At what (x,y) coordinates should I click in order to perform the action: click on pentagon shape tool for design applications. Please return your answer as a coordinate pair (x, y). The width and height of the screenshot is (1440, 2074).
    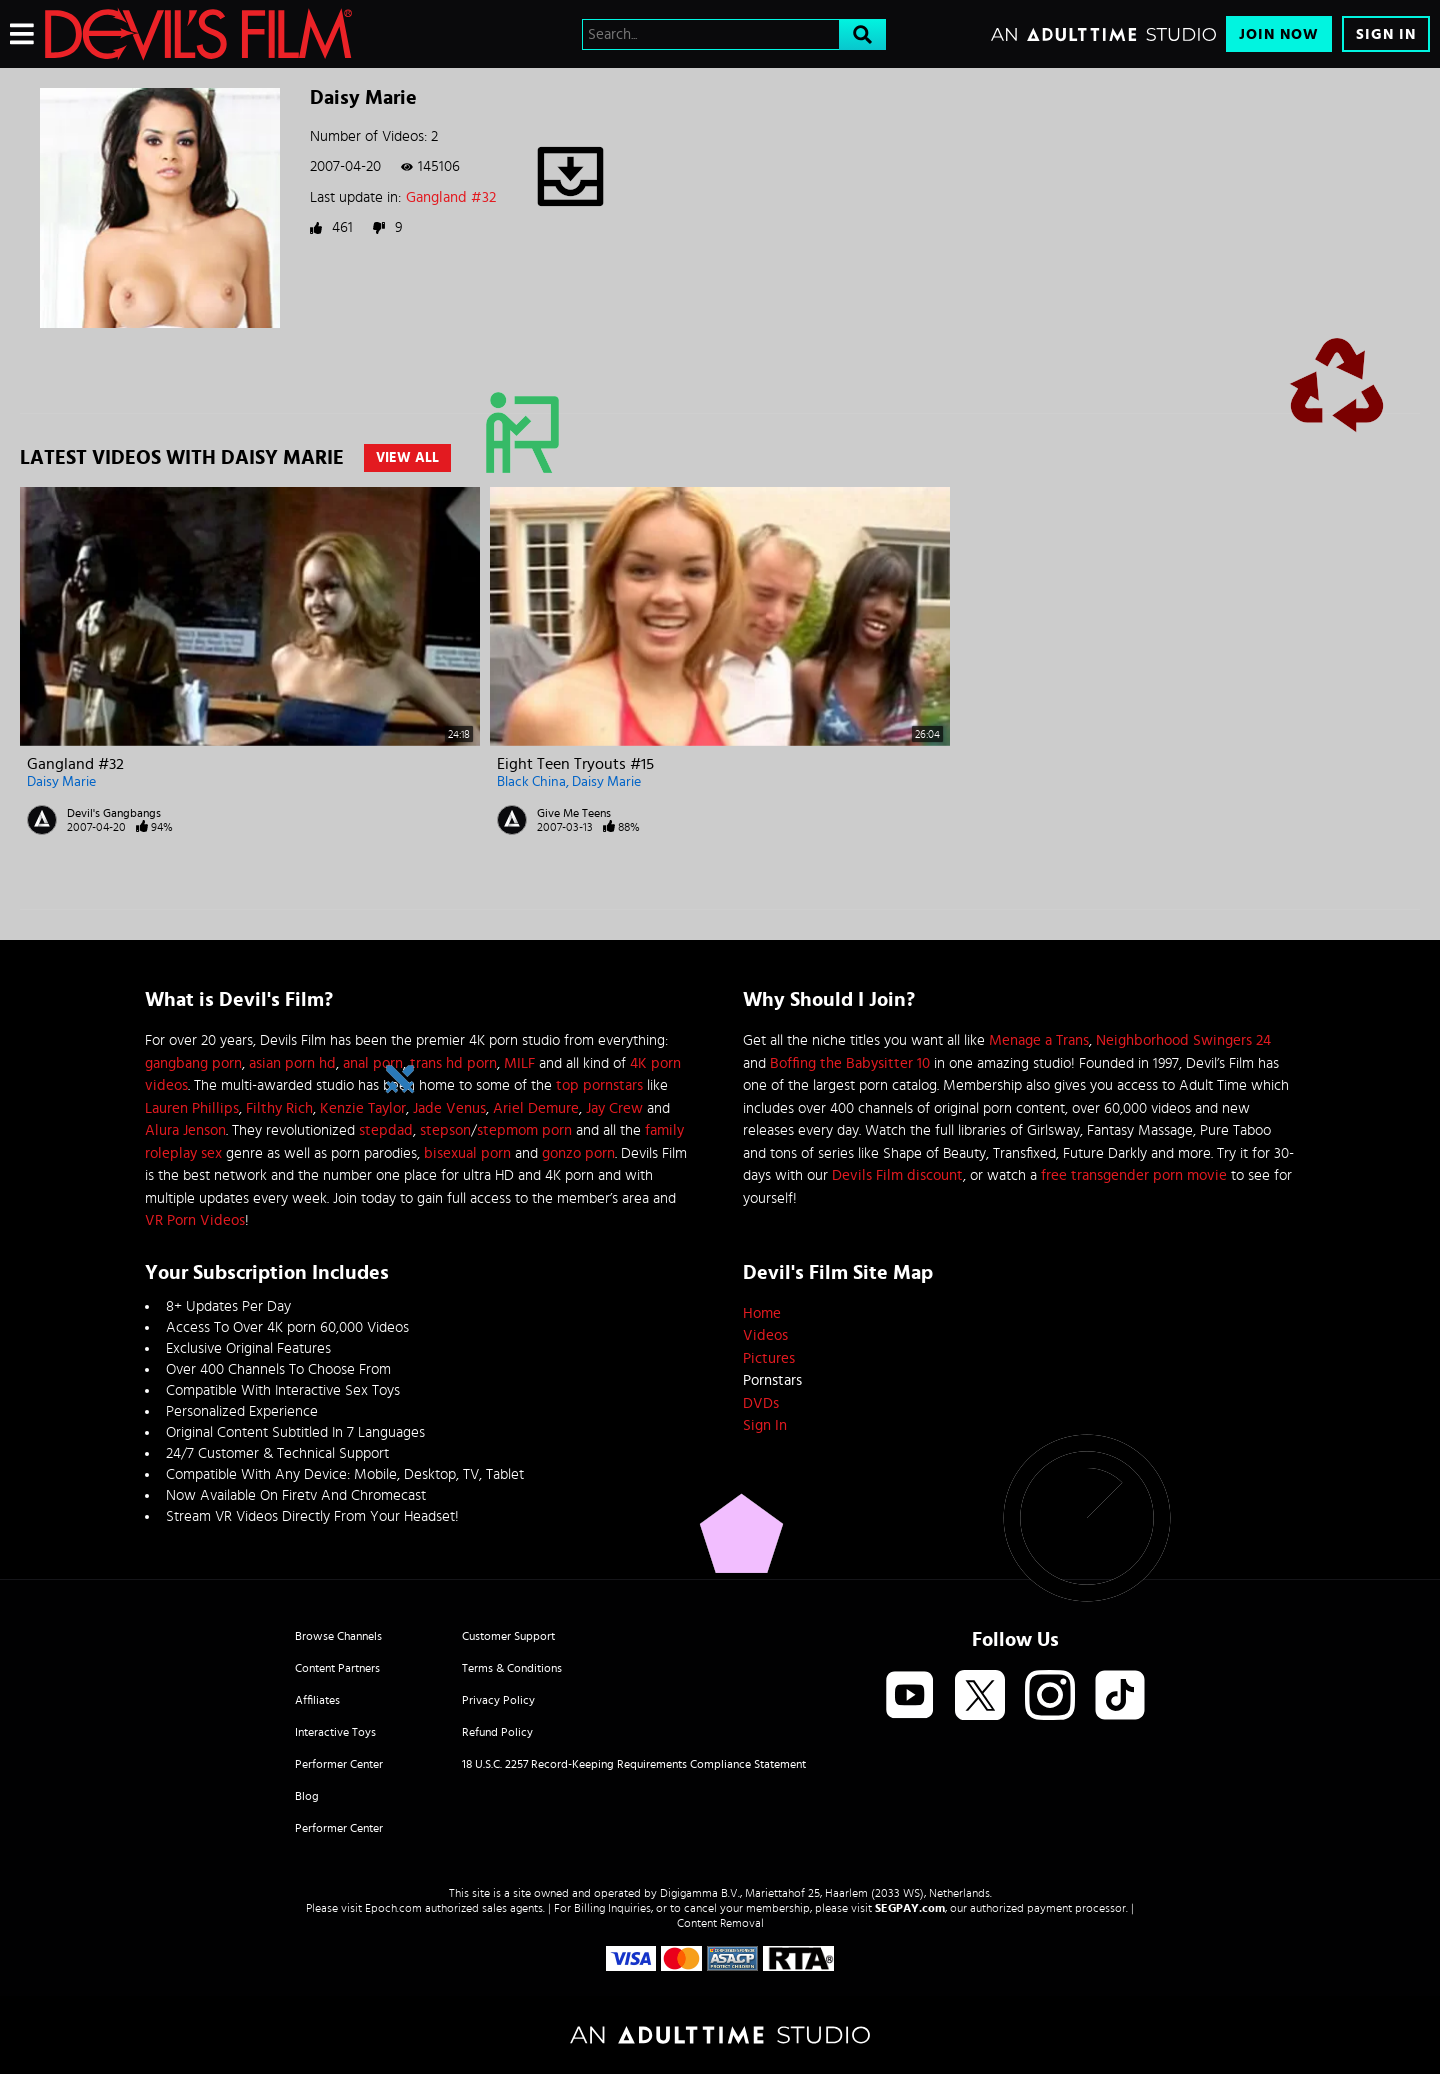
    Looking at the image, I should click on (741, 1537).